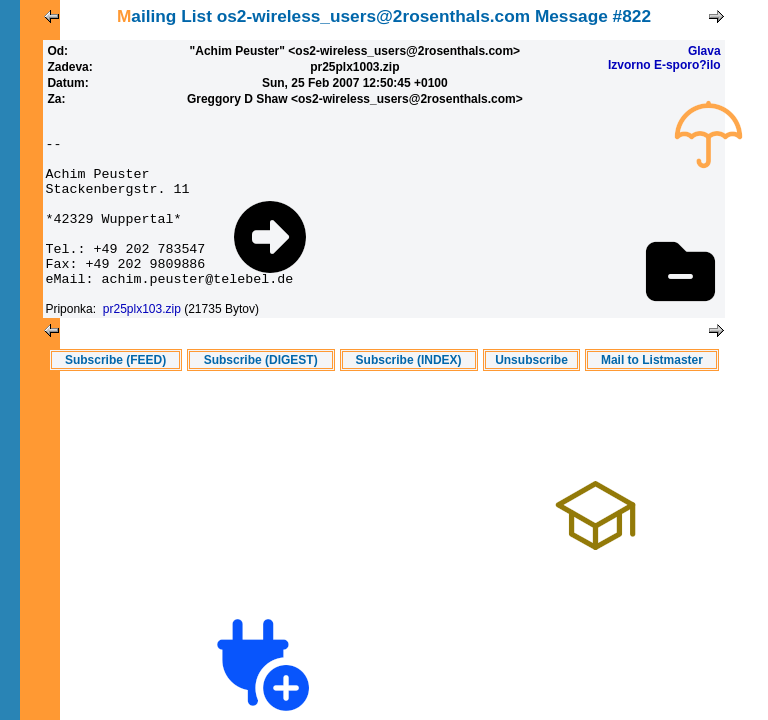 This screenshot has width=768, height=720. I want to click on add a new power connection or device, so click(258, 665).